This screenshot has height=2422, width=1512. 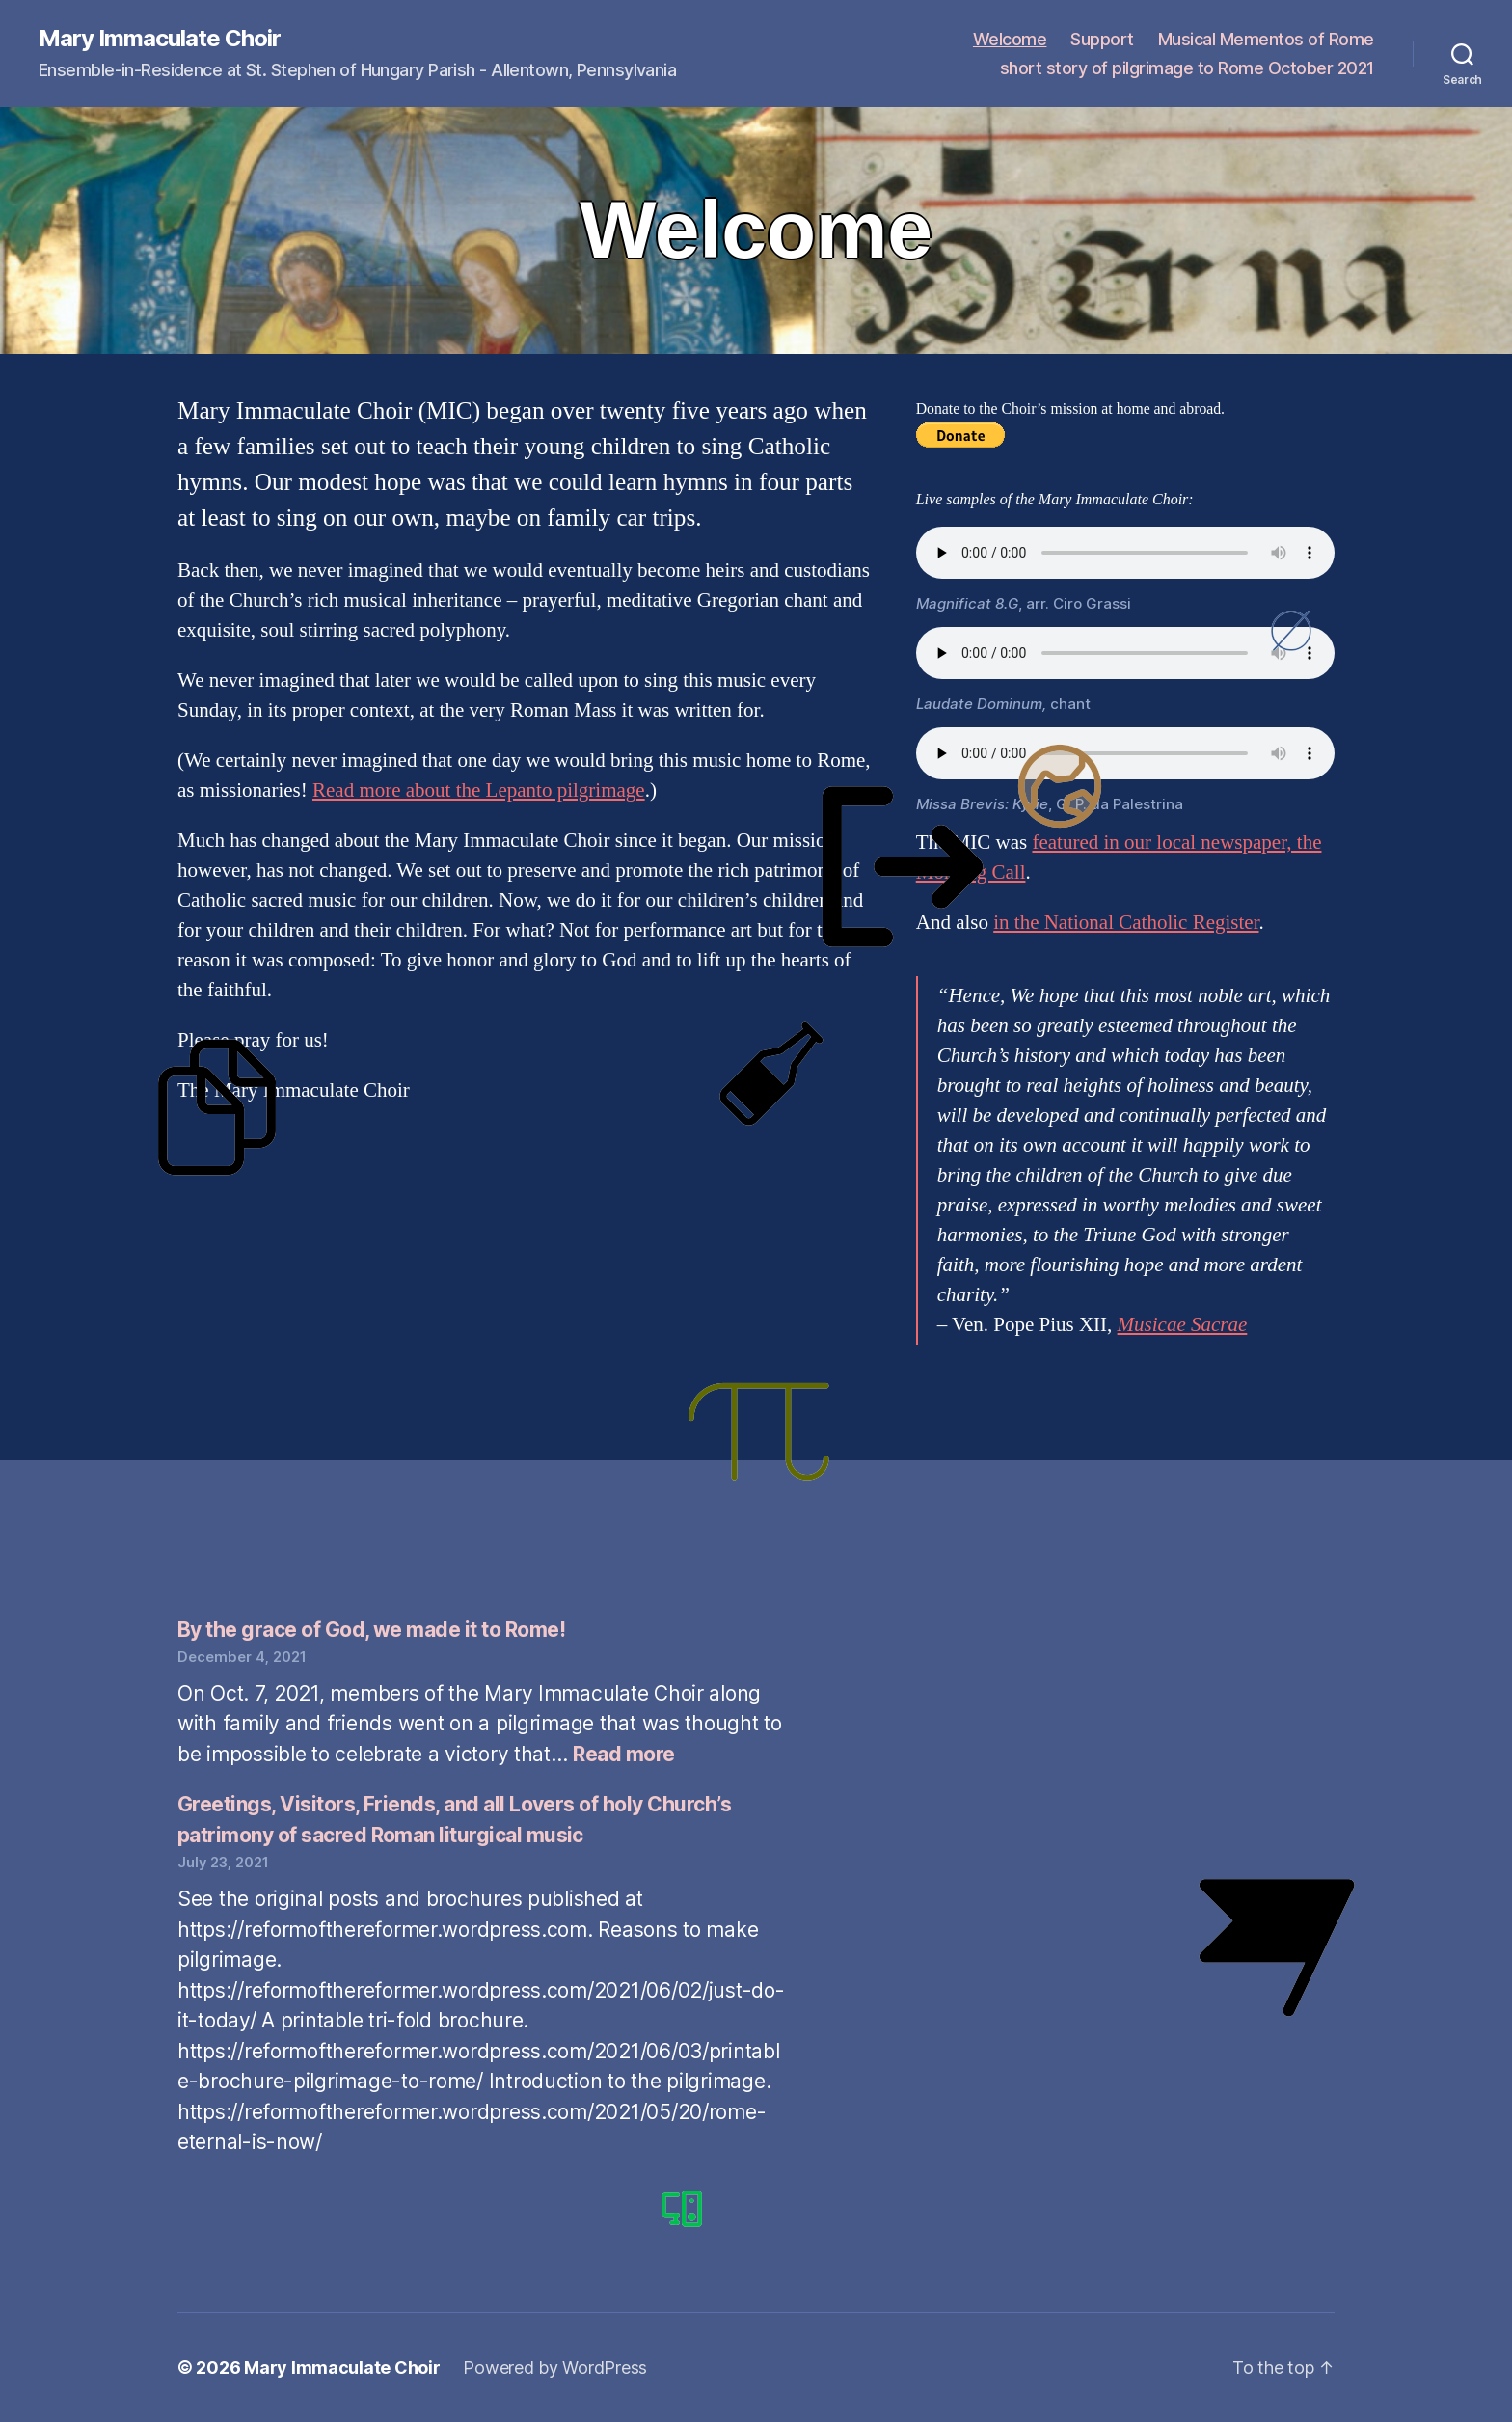 I want to click on browse or access beer and beverage options, so click(x=770, y=1075).